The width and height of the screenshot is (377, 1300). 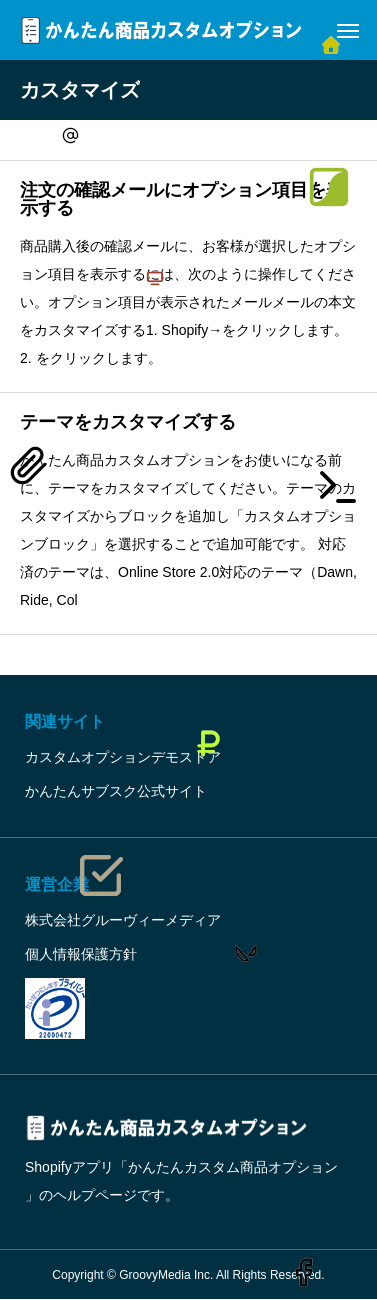 I want to click on mention a user in a post or comment, so click(x=70, y=135).